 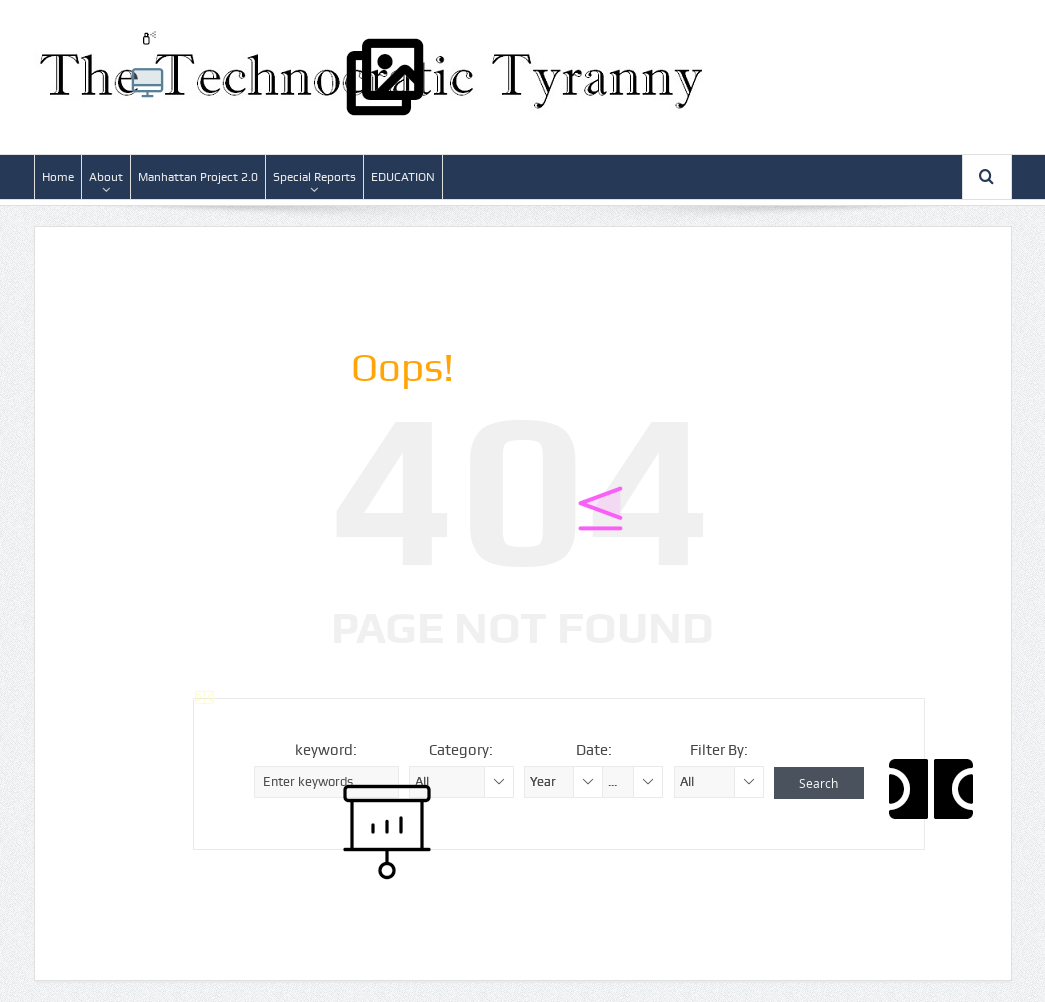 What do you see at coordinates (931, 789) in the screenshot?
I see `view basketball court information` at bounding box center [931, 789].